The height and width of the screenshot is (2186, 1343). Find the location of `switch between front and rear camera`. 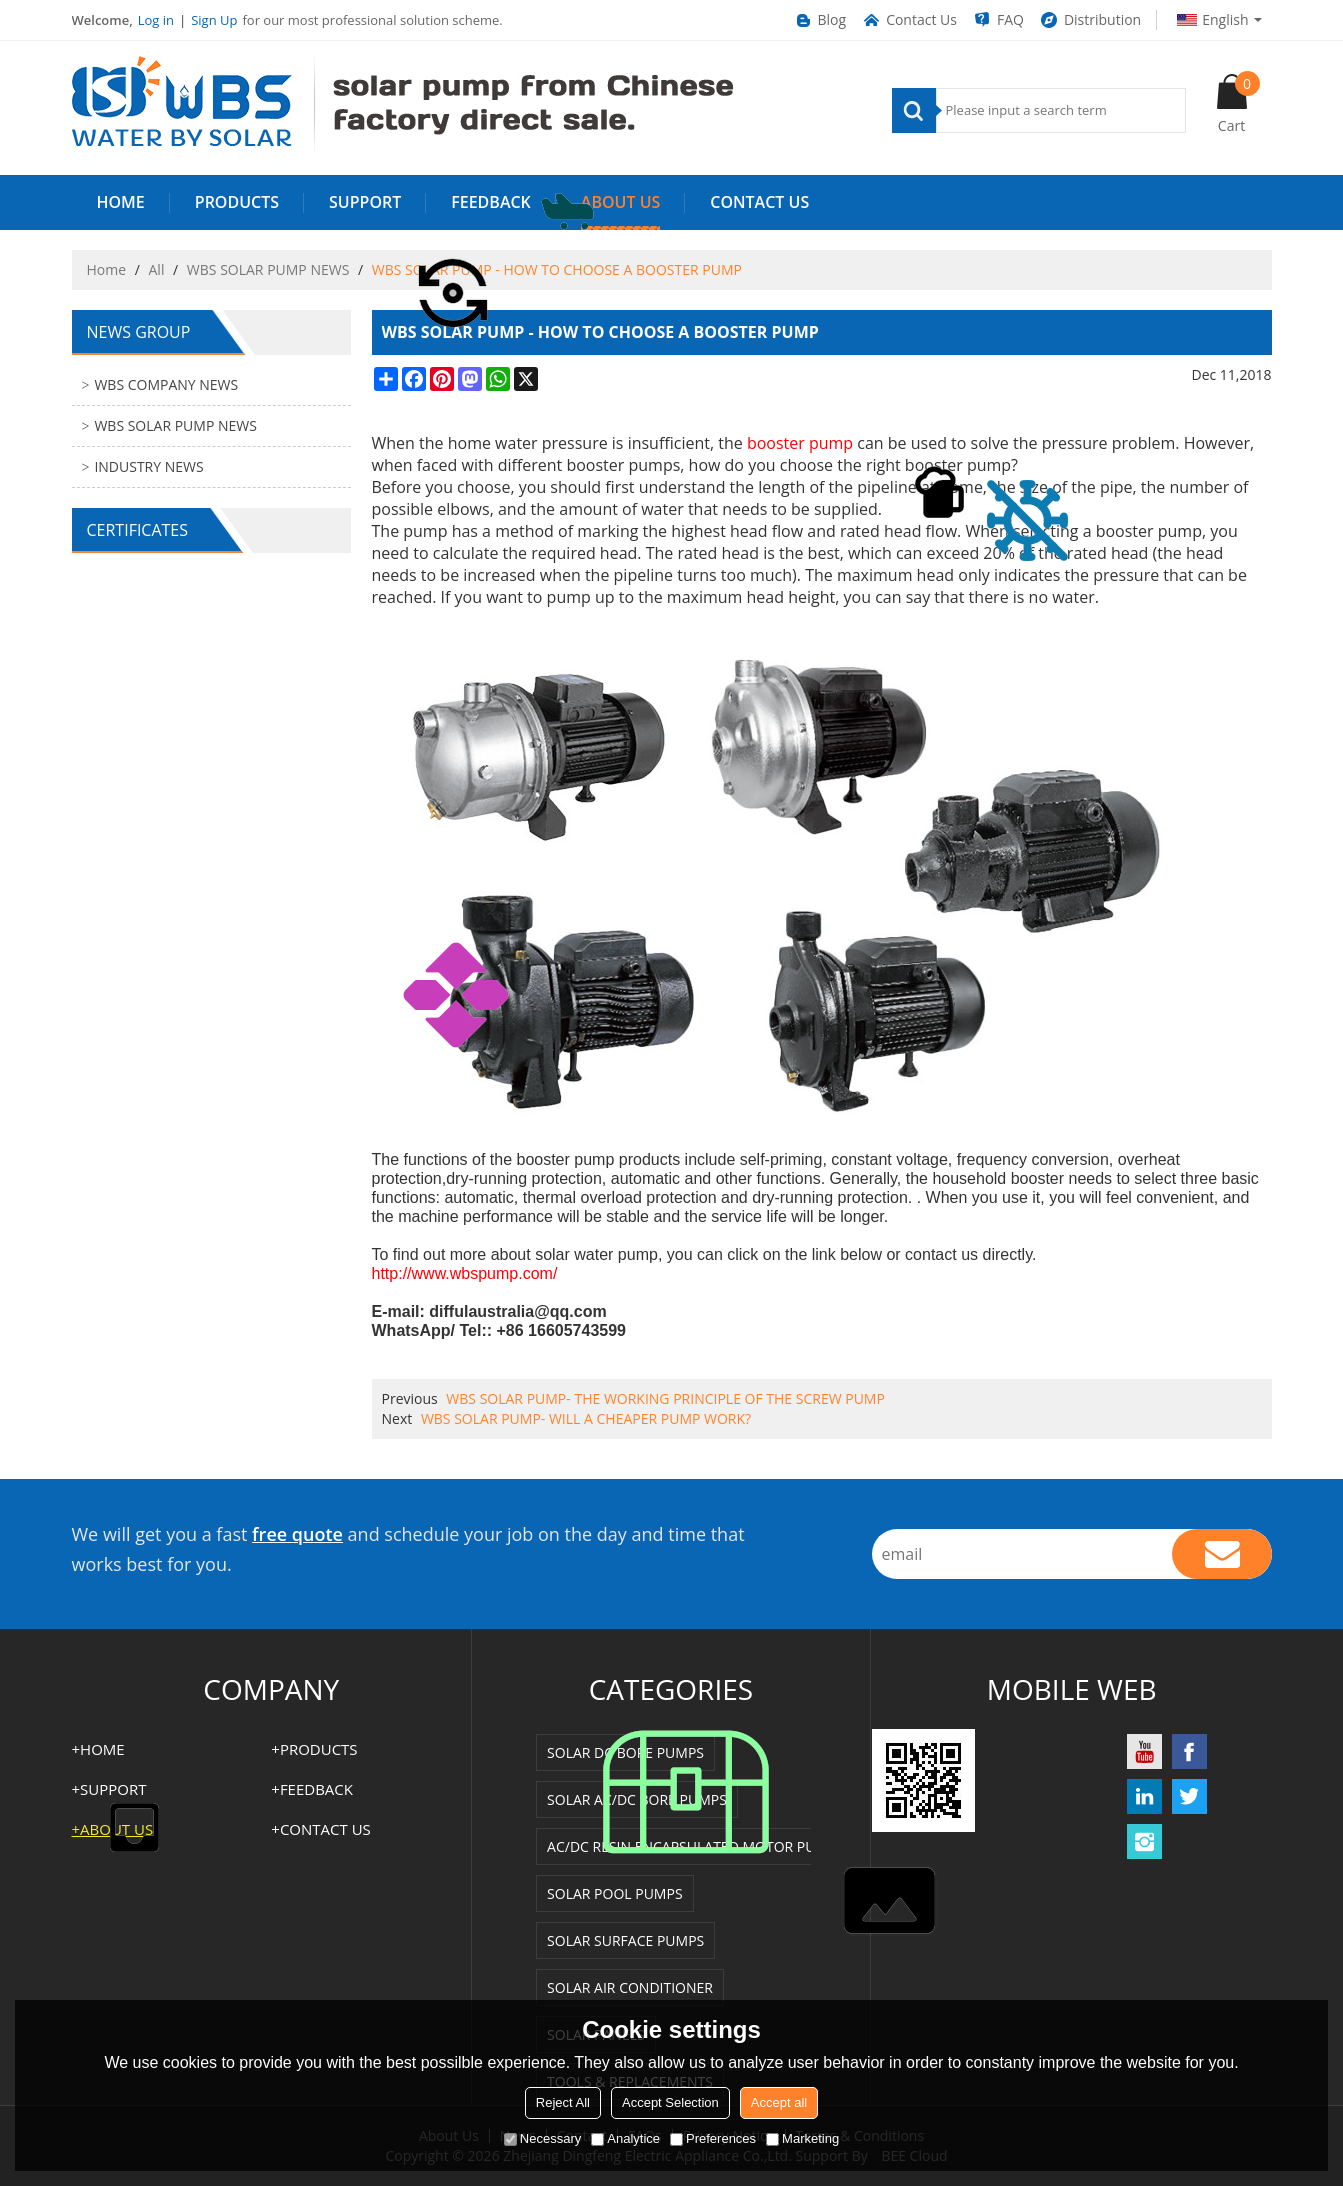

switch between front and rear camera is located at coordinates (453, 293).